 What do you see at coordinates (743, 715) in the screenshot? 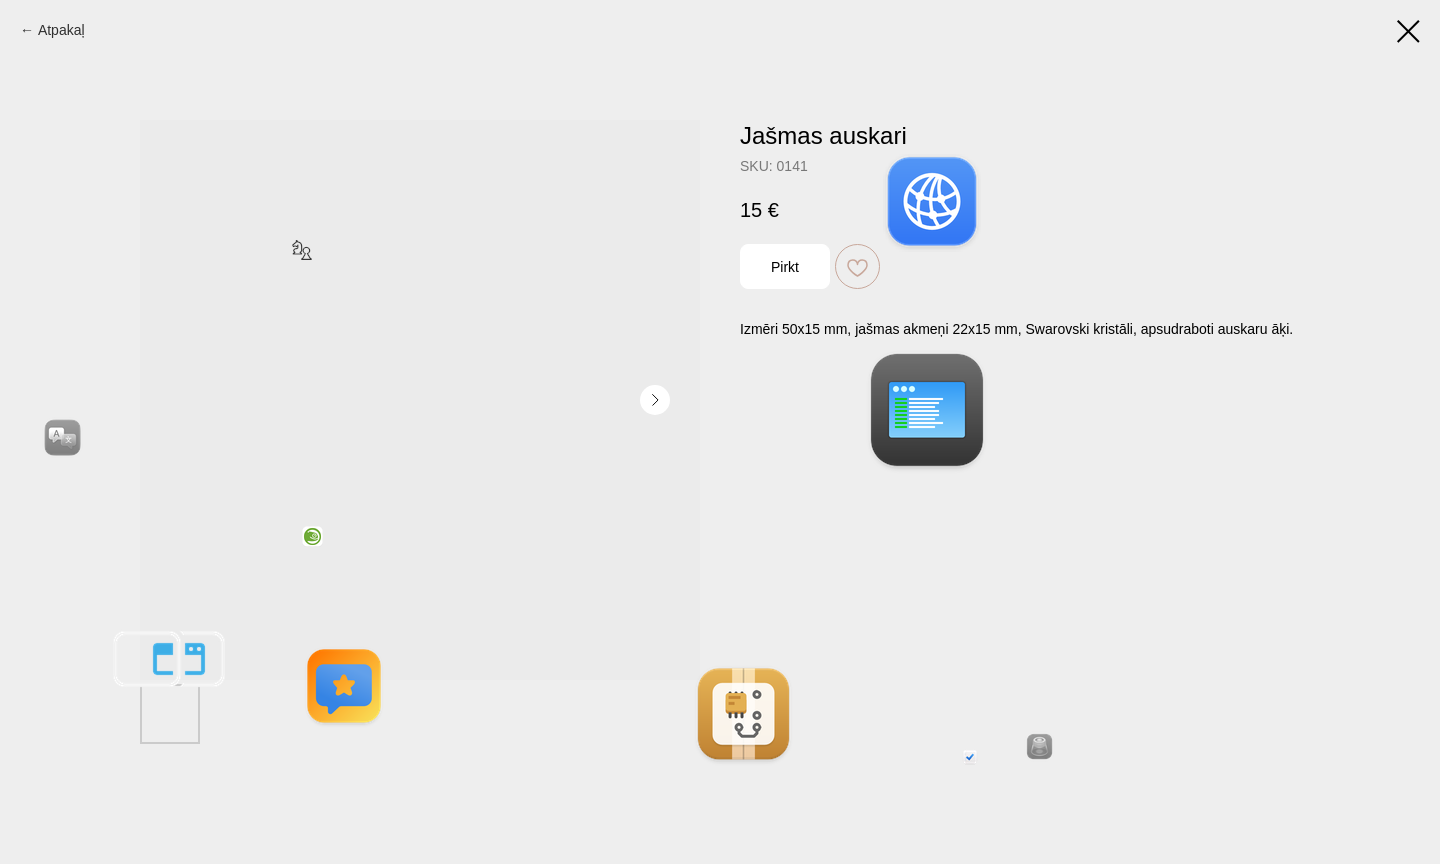
I see `a system driver or hardware component file` at bounding box center [743, 715].